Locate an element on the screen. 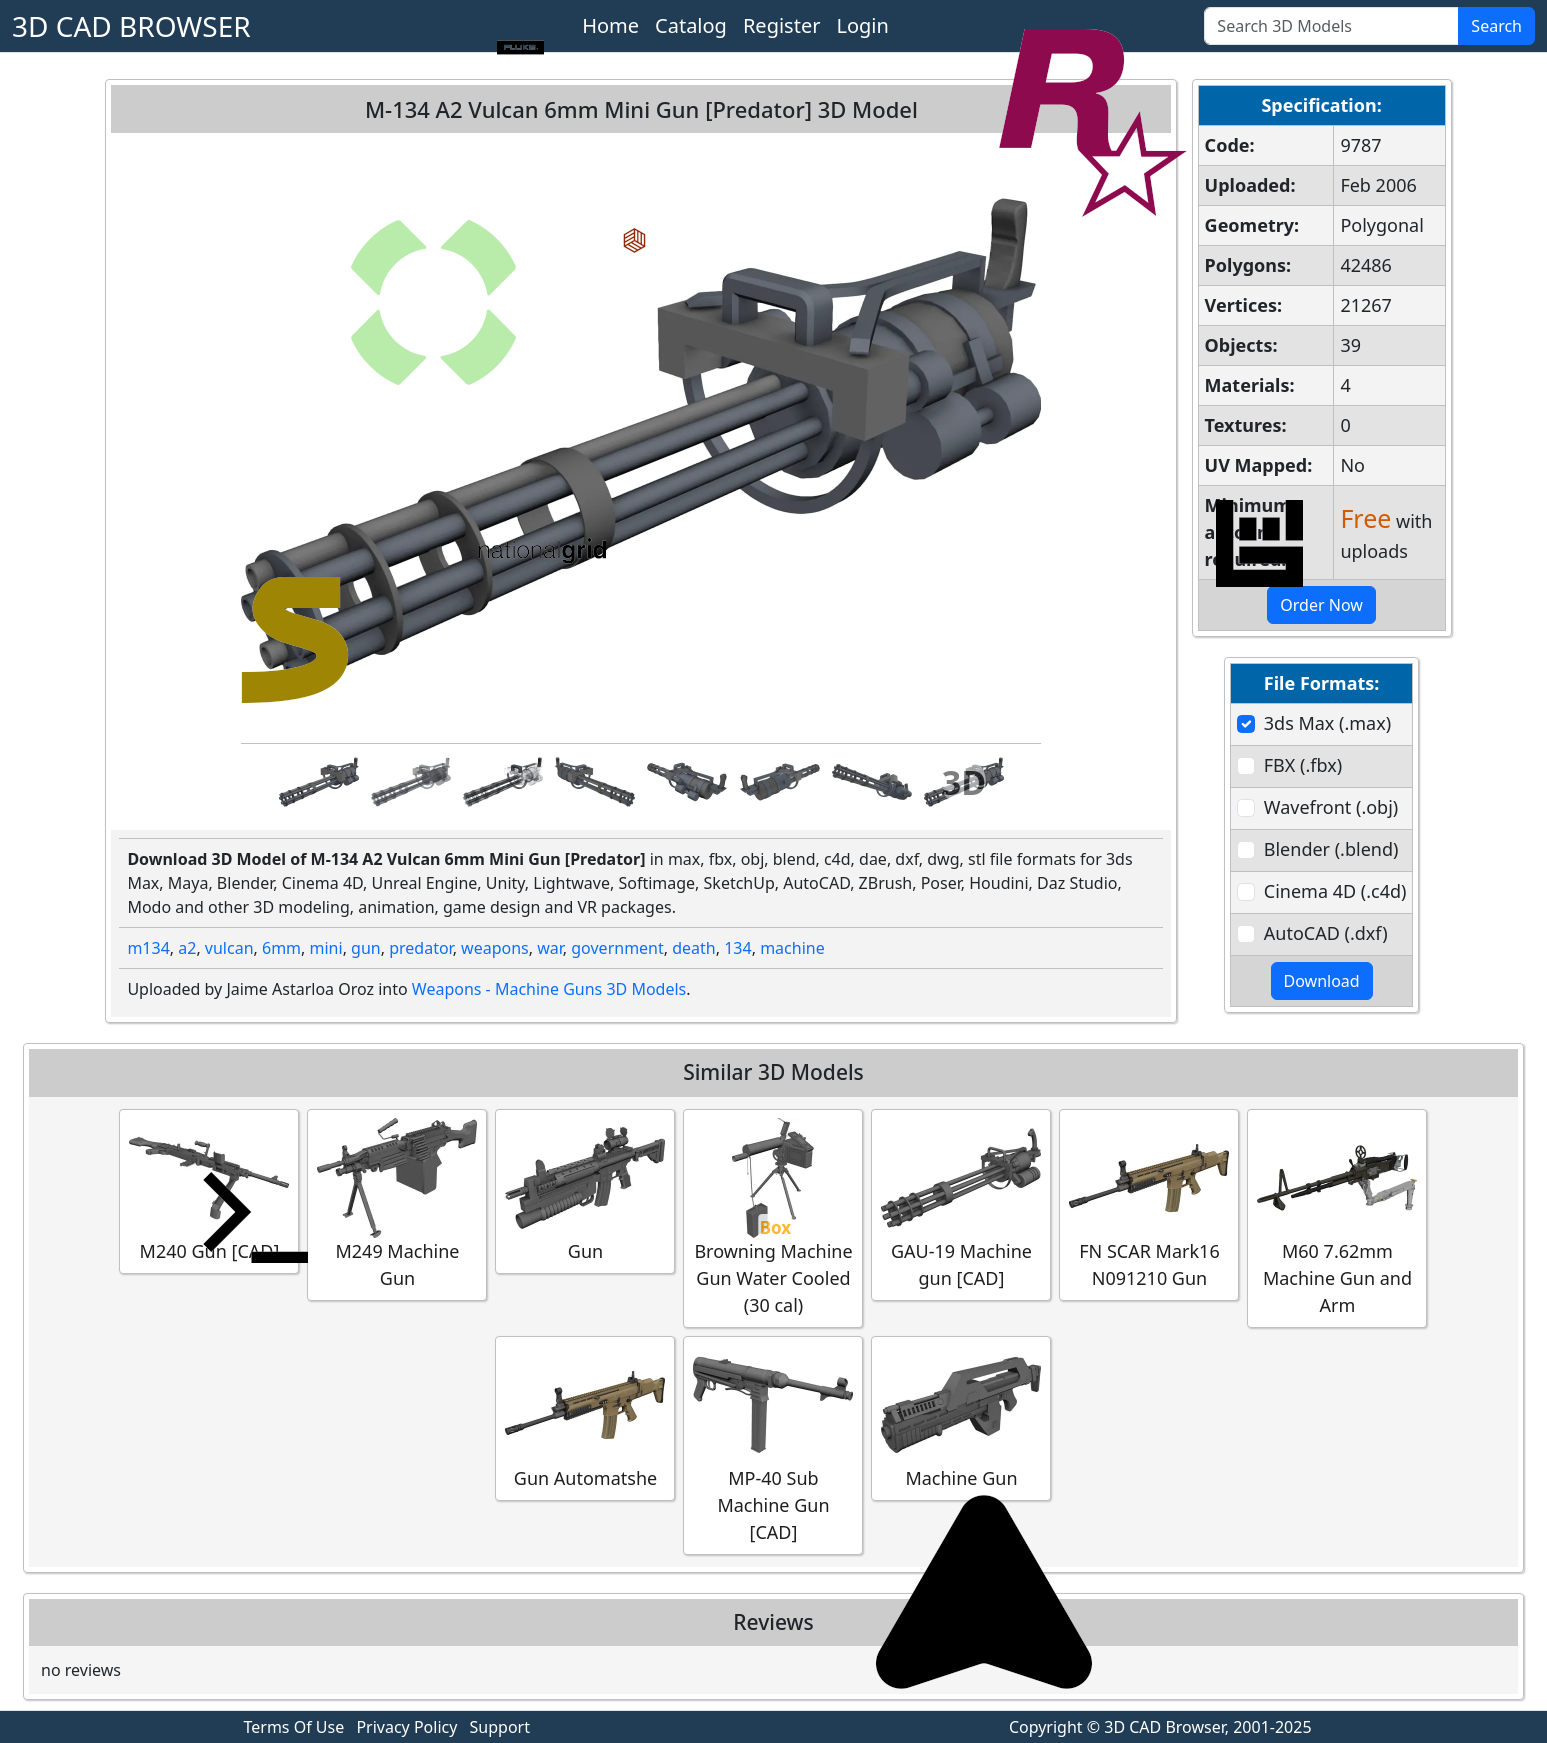 The height and width of the screenshot is (1743, 1547). Rockstar Games company logo is located at coordinates (1093, 123).